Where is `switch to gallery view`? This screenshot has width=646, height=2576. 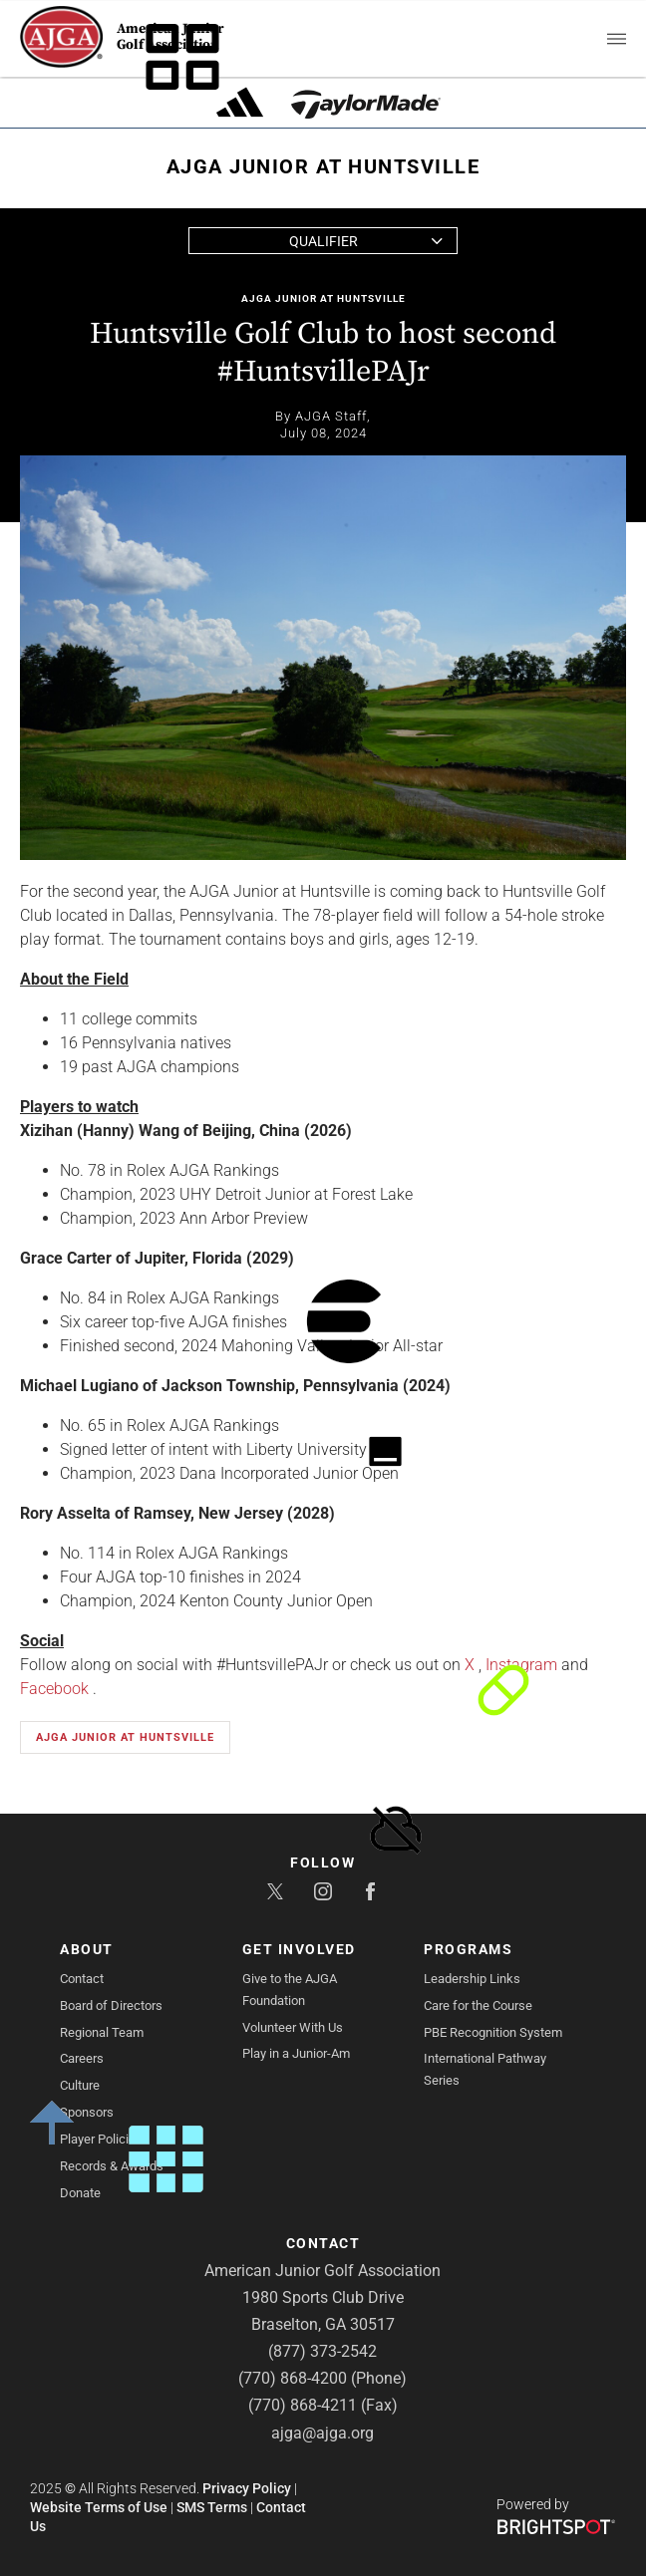
switch to gallery view is located at coordinates (182, 57).